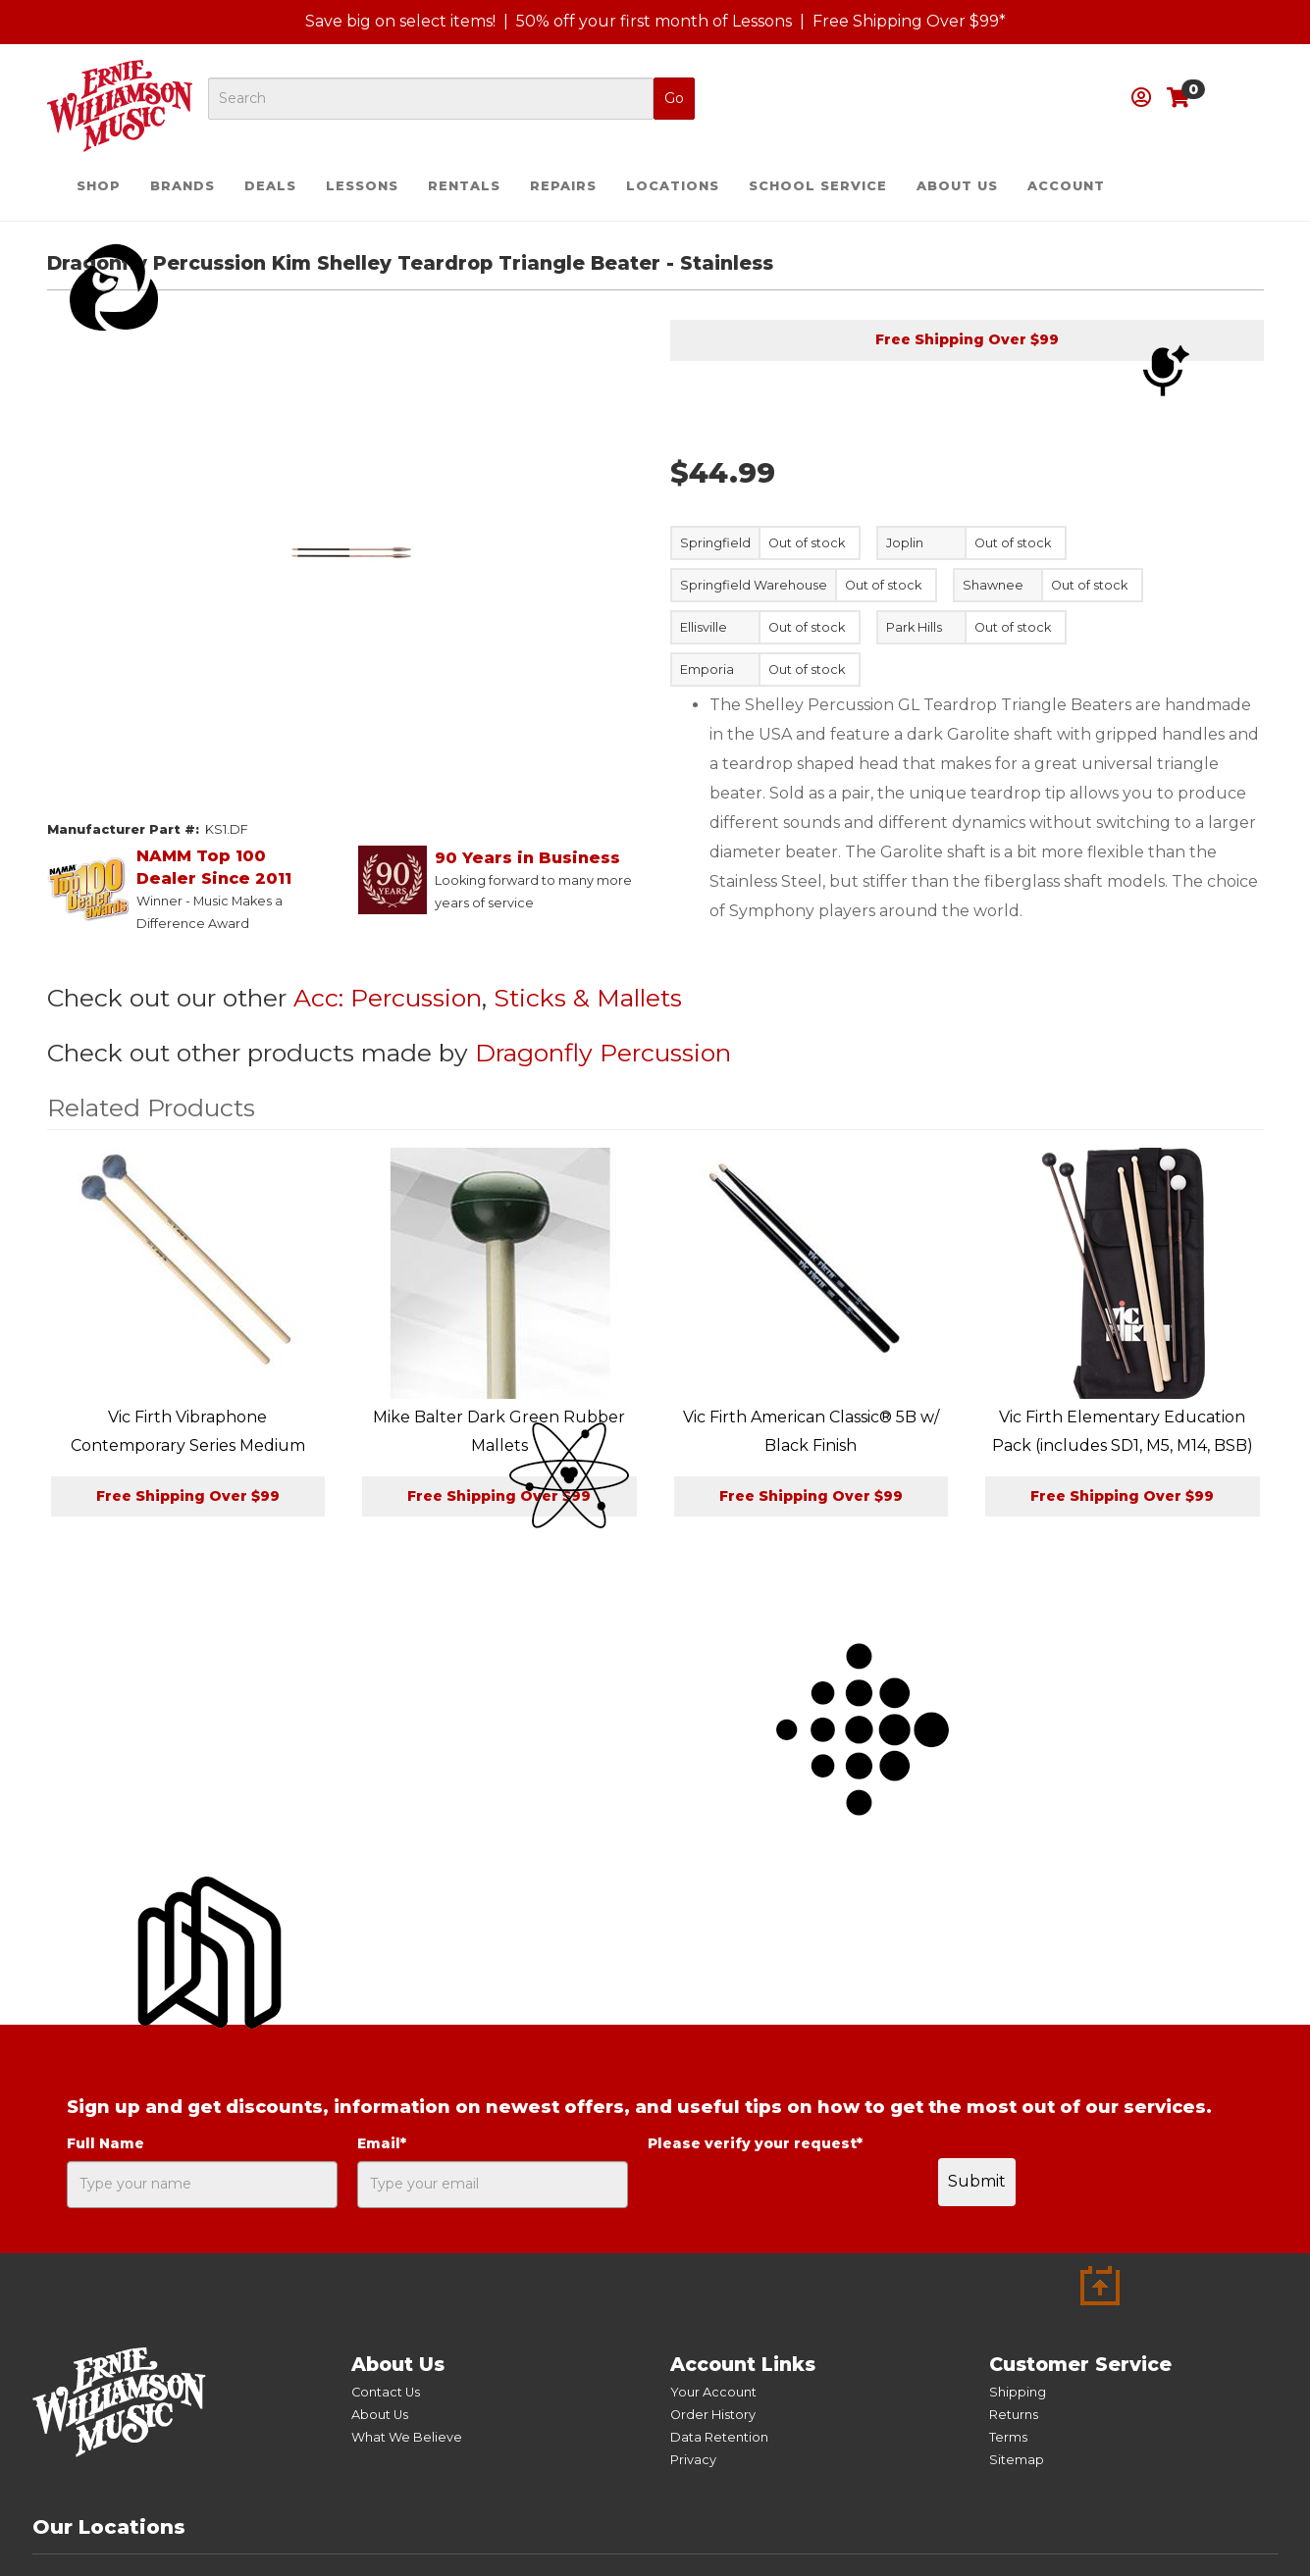  What do you see at coordinates (1100, 2288) in the screenshot?
I see `upload image to gallery` at bounding box center [1100, 2288].